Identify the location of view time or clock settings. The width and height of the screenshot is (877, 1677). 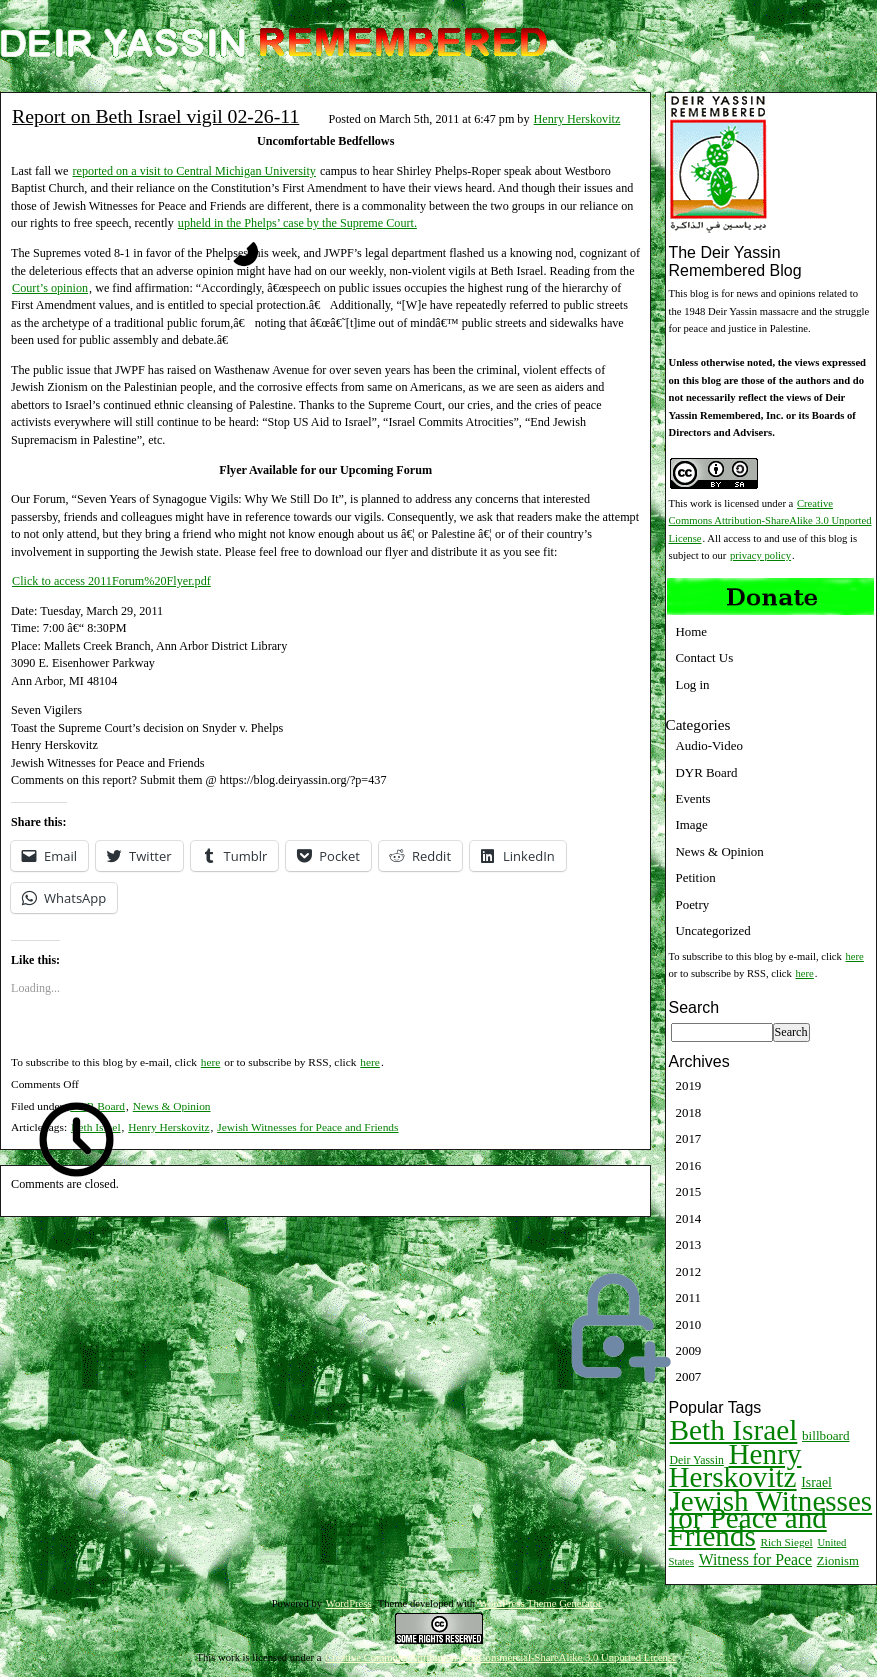
(76, 1139).